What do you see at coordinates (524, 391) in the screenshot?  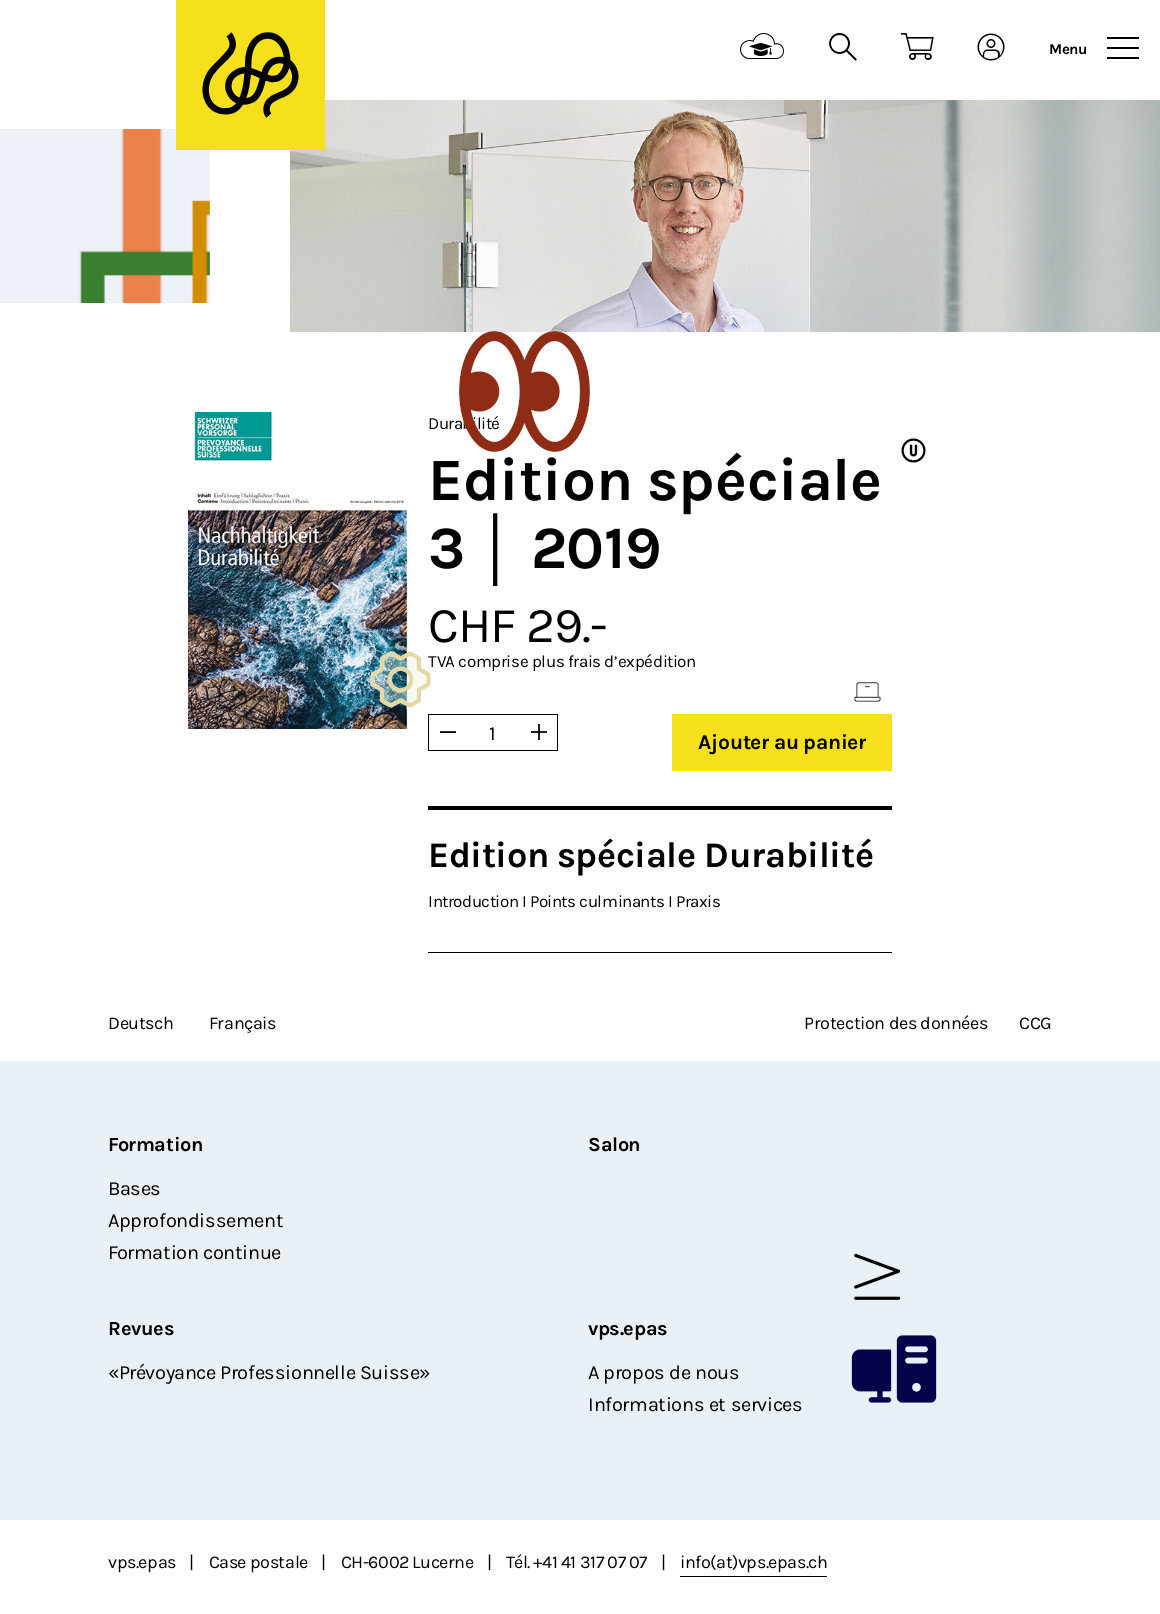 I see `indicates someone is viewing or watching` at bounding box center [524, 391].